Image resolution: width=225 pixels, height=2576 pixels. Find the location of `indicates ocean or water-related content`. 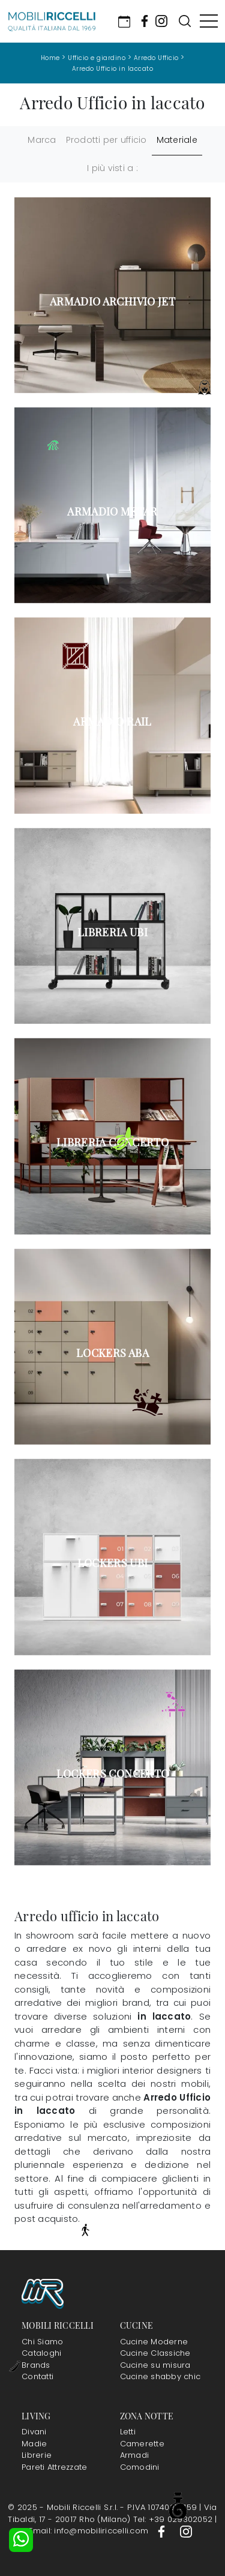

indicates ocean or water-related content is located at coordinates (53, 444).